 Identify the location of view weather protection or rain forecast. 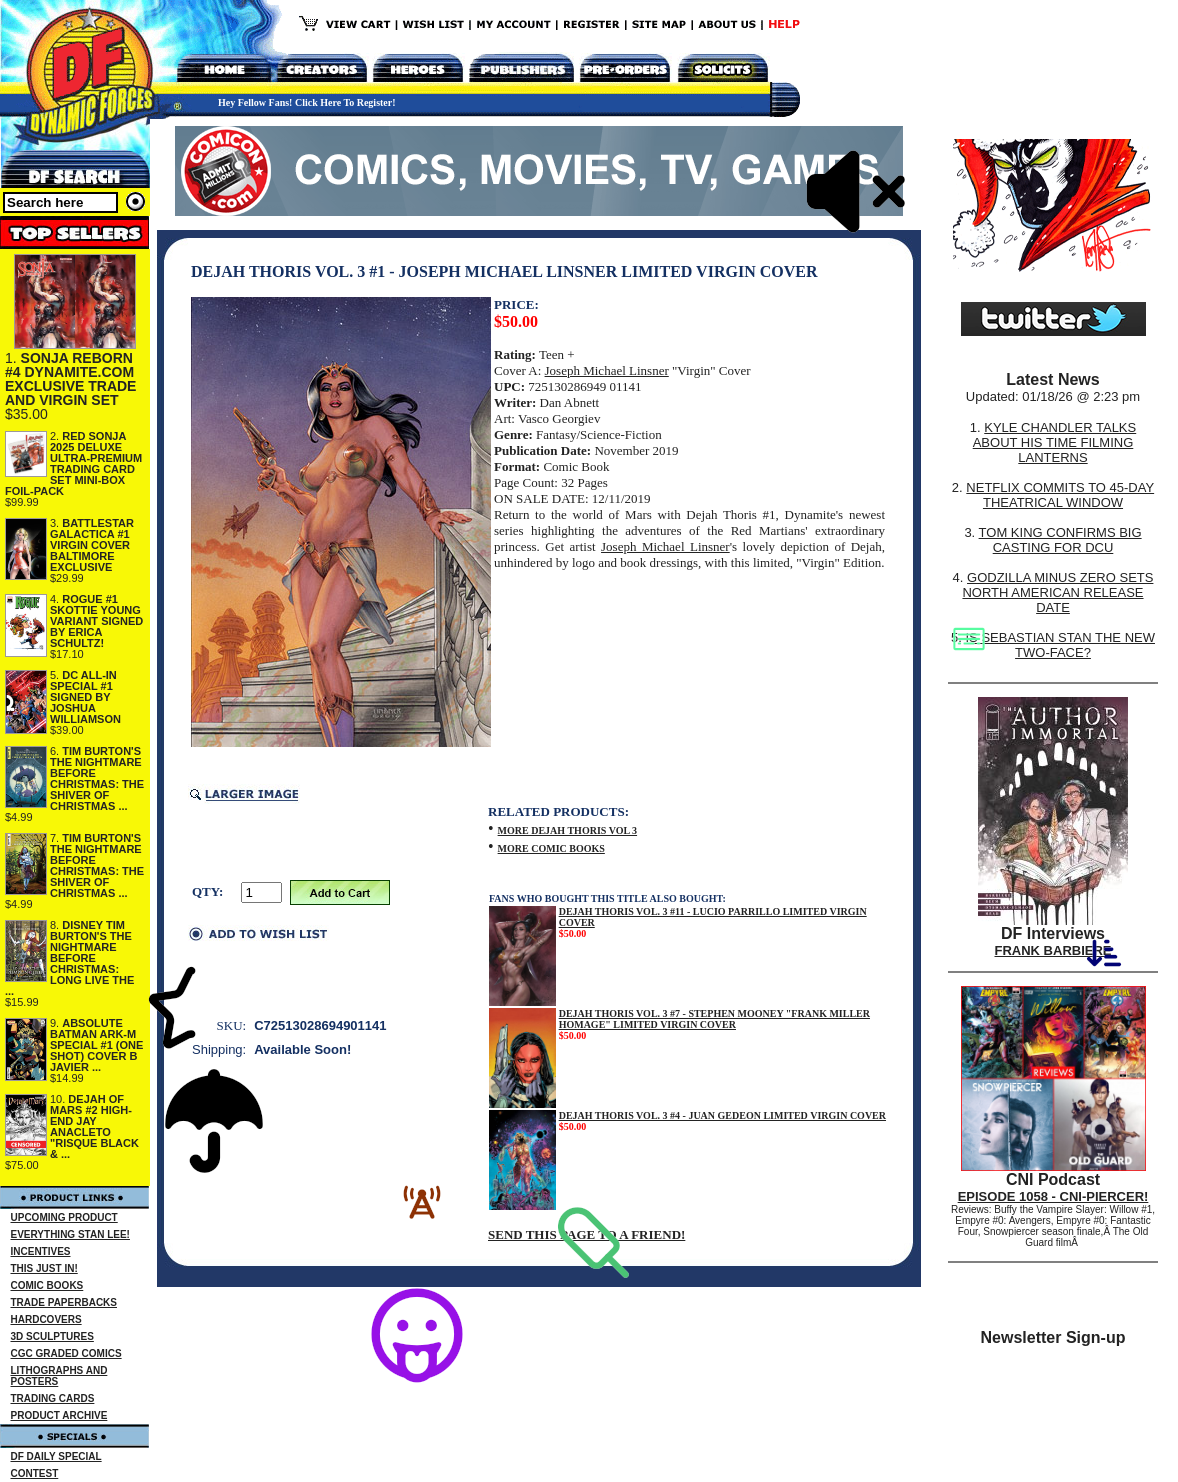
(214, 1124).